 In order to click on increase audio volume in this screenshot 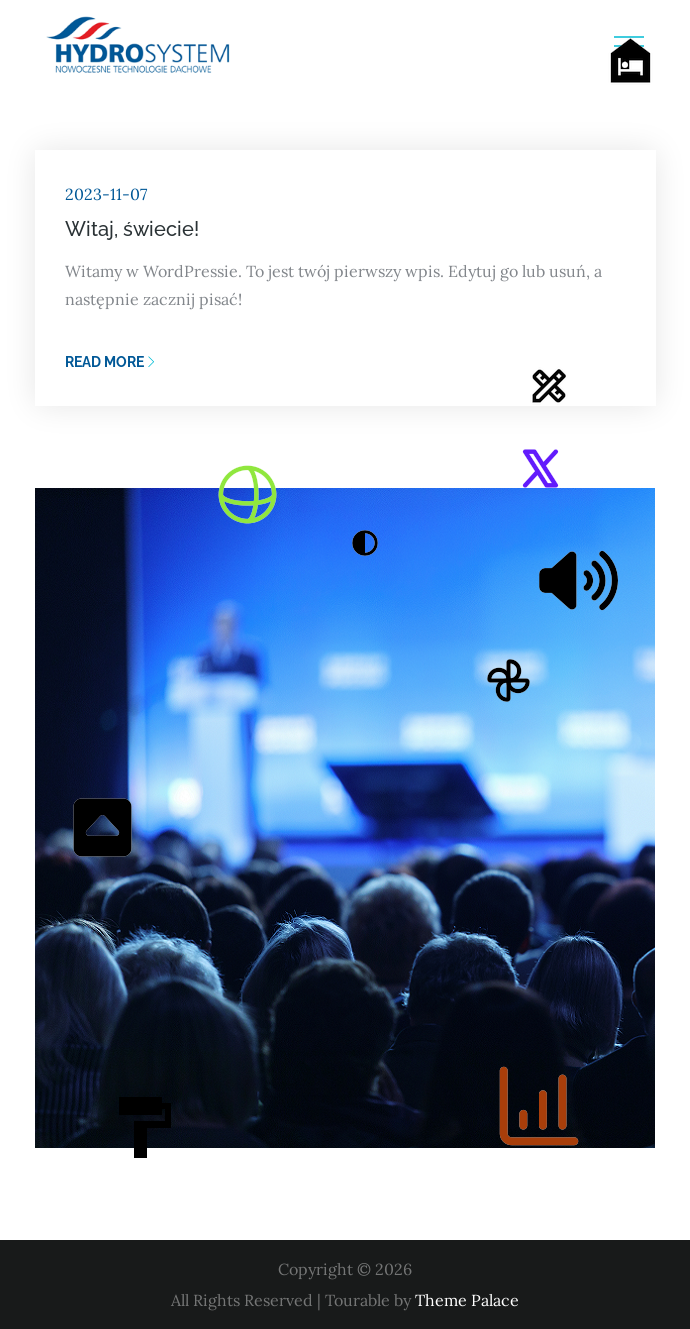, I will do `click(576, 580)`.